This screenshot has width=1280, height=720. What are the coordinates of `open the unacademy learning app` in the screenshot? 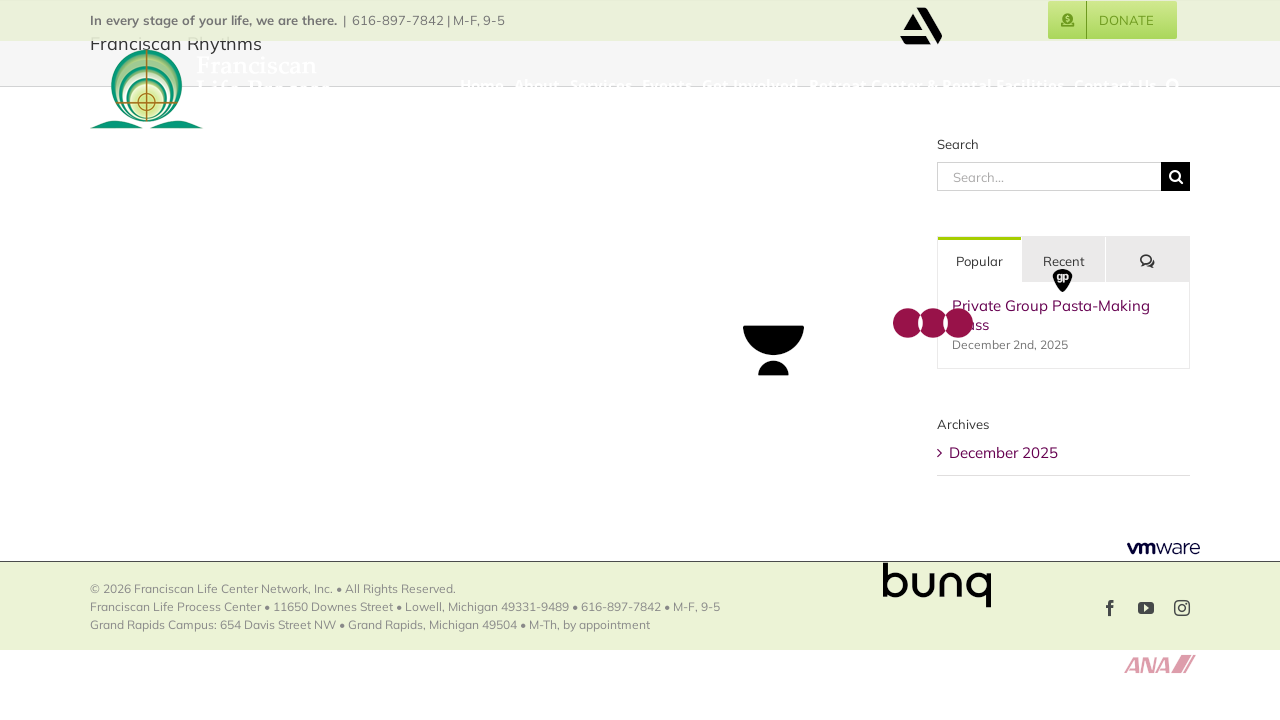 It's located at (773, 350).